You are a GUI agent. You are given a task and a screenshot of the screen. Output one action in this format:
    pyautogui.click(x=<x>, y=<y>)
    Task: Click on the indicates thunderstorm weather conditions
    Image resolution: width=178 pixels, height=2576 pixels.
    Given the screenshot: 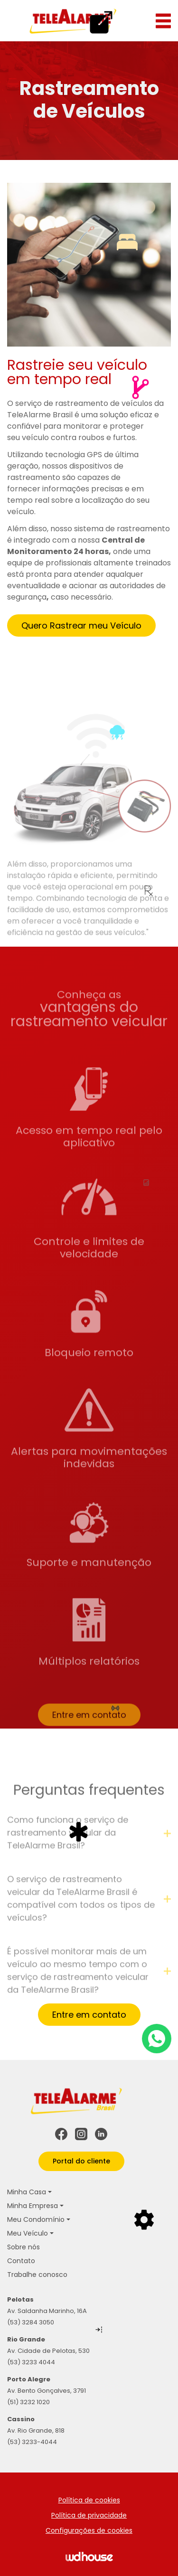 What is the action you would take?
    pyautogui.click(x=117, y=733)
    